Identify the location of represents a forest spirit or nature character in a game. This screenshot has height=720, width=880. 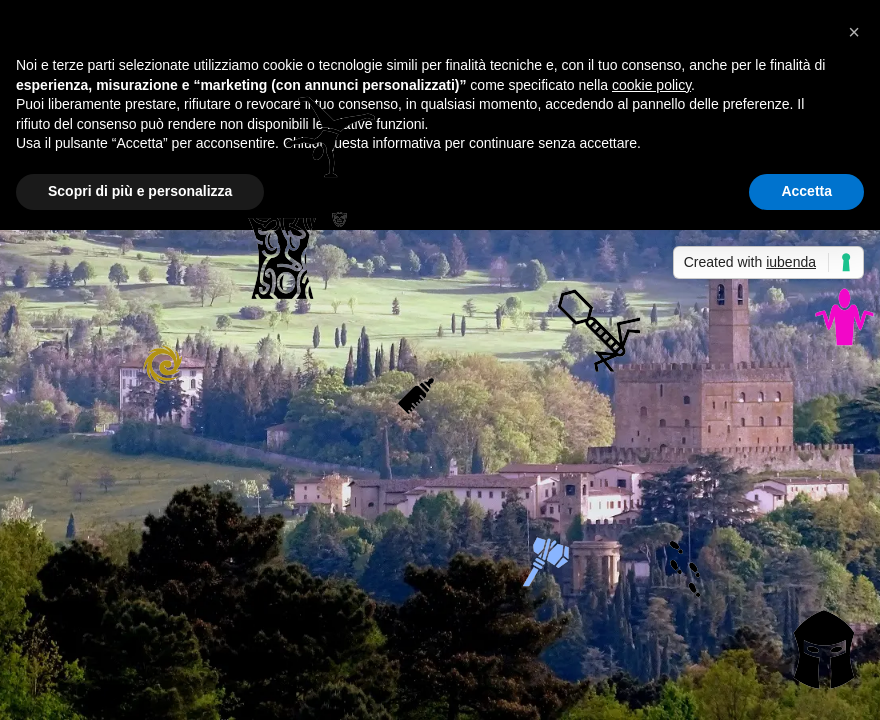
(282, 258).